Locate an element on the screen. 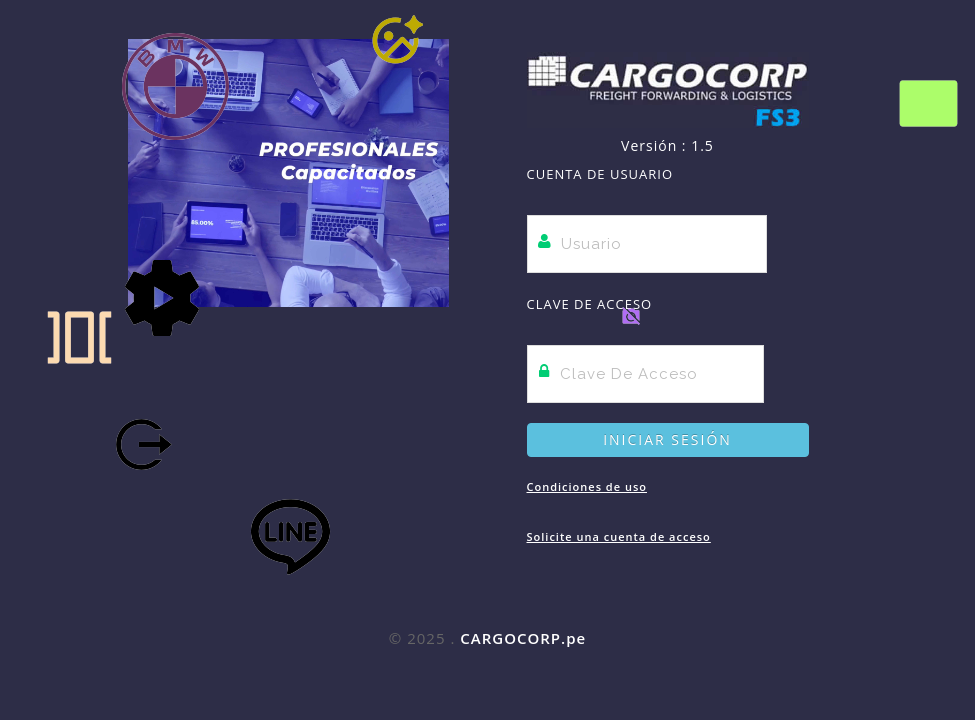 Image resolution: width=975 pixels, height=720 pixels. camera is disabled or turned off is located at coordinates (631, 316).